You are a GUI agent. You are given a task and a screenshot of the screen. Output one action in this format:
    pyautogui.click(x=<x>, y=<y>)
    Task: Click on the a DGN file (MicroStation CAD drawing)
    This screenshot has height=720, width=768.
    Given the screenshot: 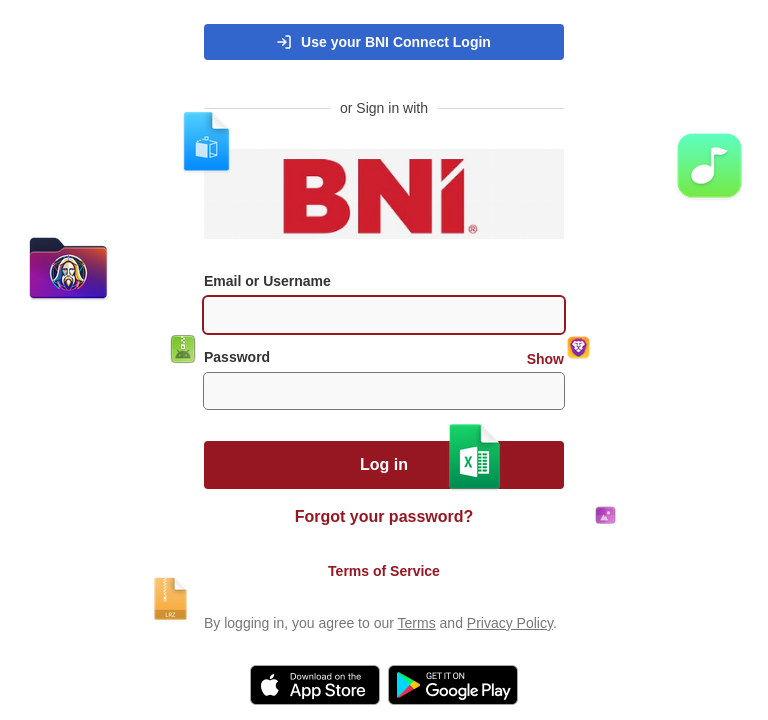 What is the action you would take?
    pyautogui.click(x=206, y=142)
    